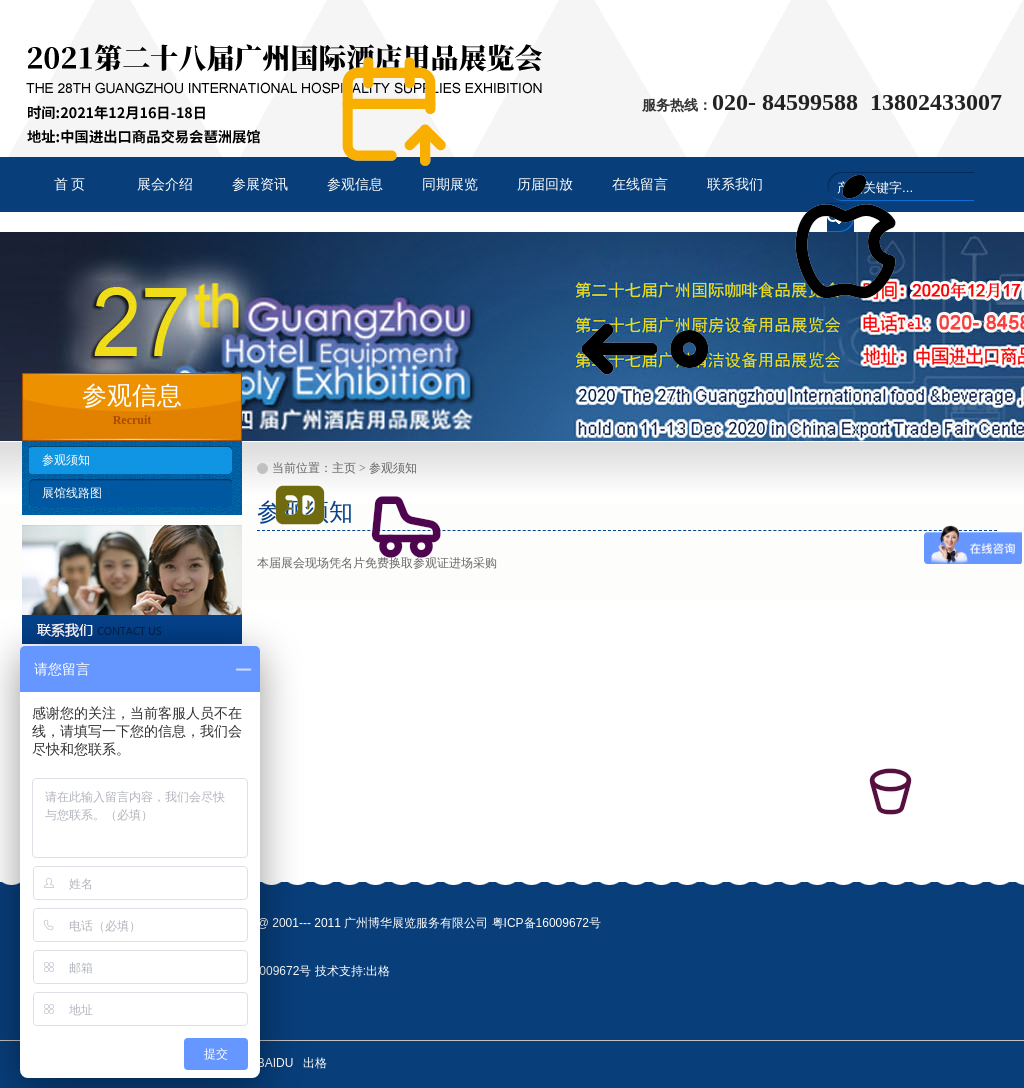  I want to click on fill tool for painting or coloring areas, so click(890, 791).